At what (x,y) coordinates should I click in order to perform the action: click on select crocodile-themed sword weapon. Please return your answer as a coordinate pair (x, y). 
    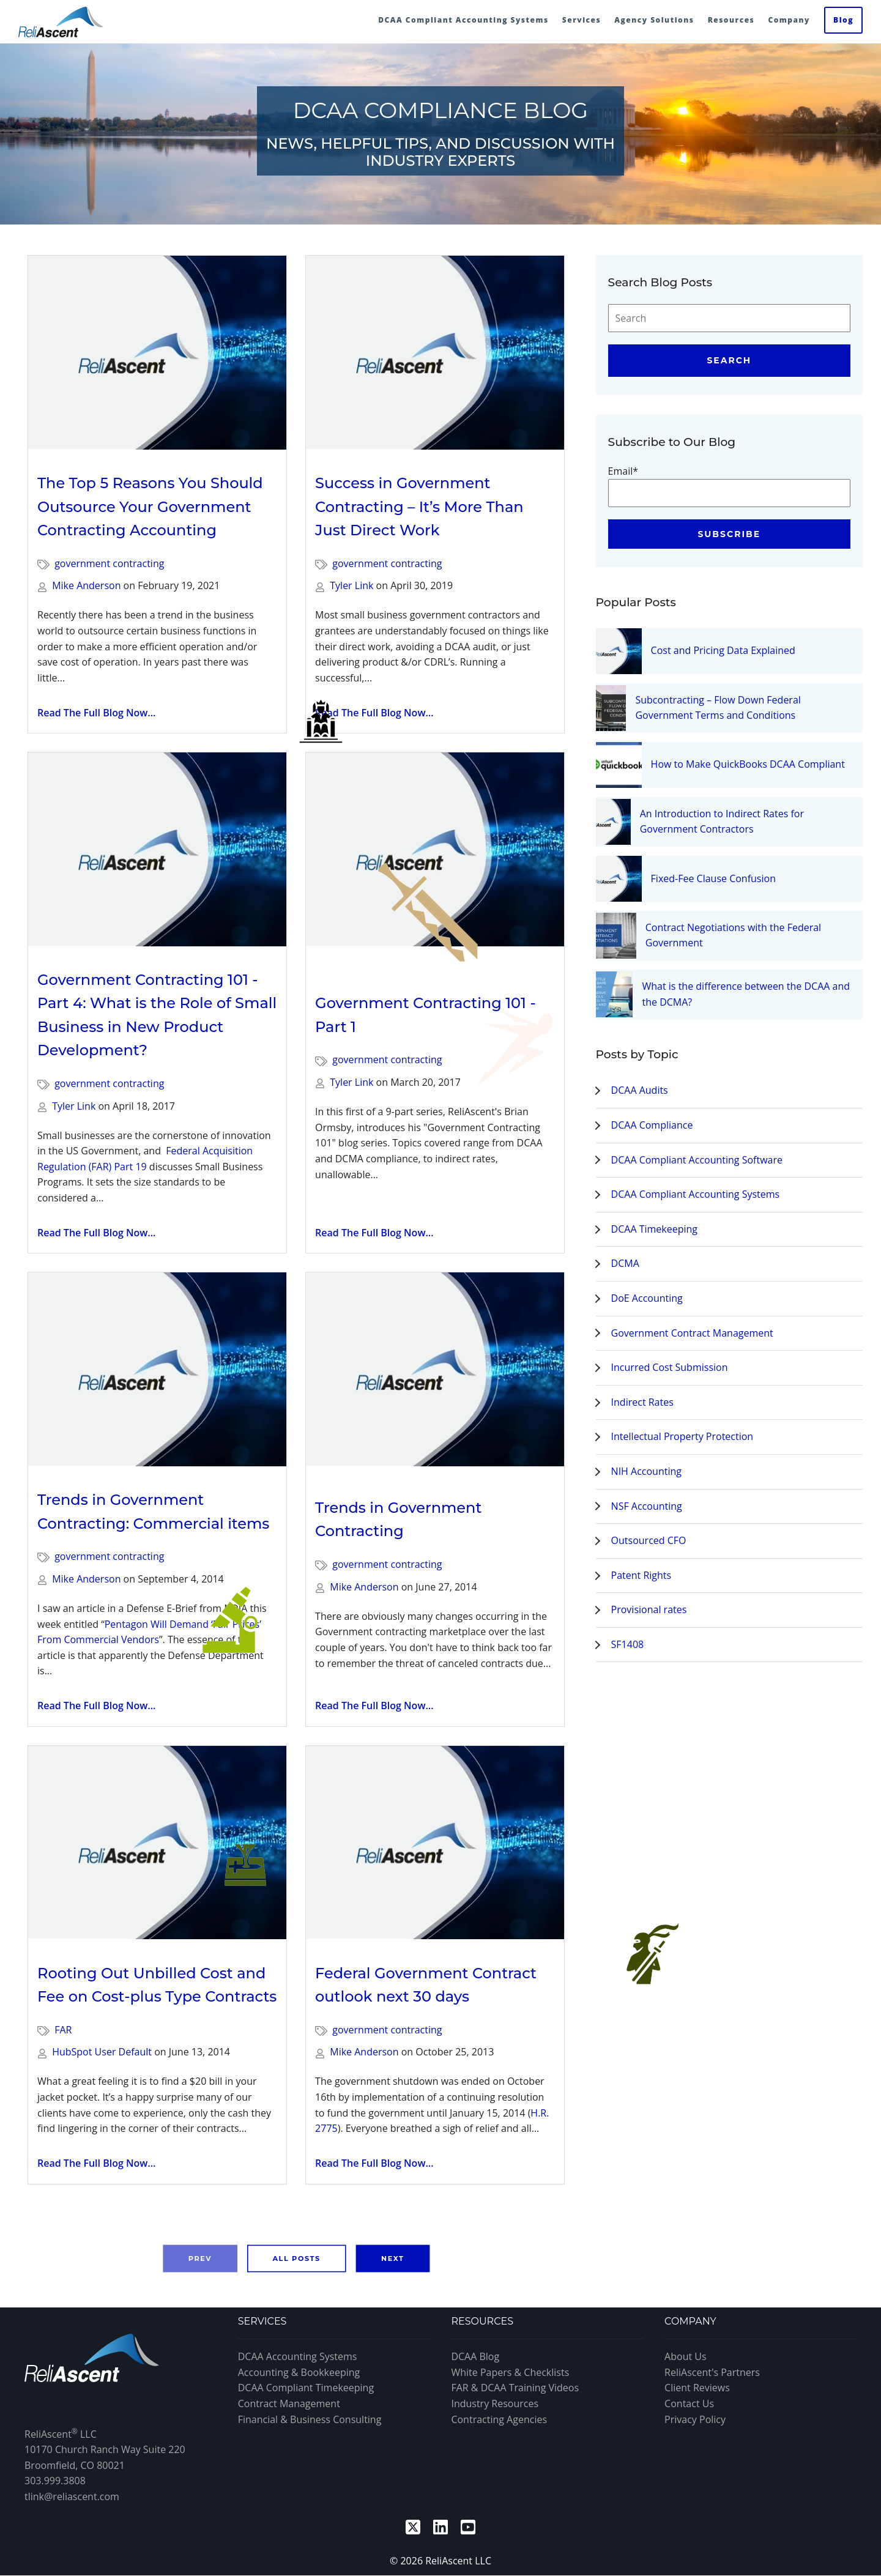
    Looking at the image, I should click on (427, 911).